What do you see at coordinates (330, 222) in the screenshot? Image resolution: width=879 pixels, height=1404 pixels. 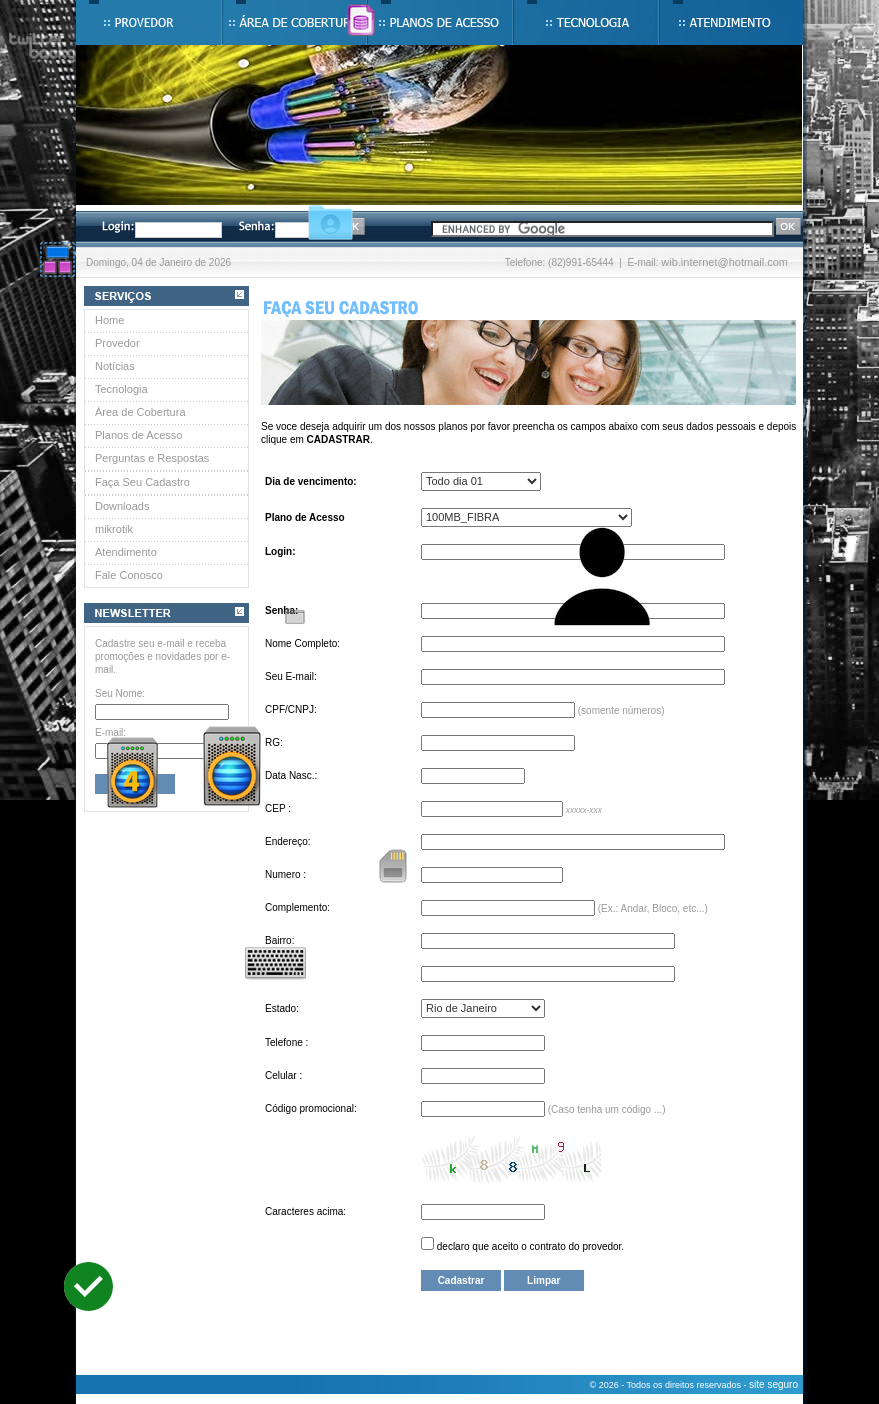 I see `open the users folder` at bounding box center [330, 222].